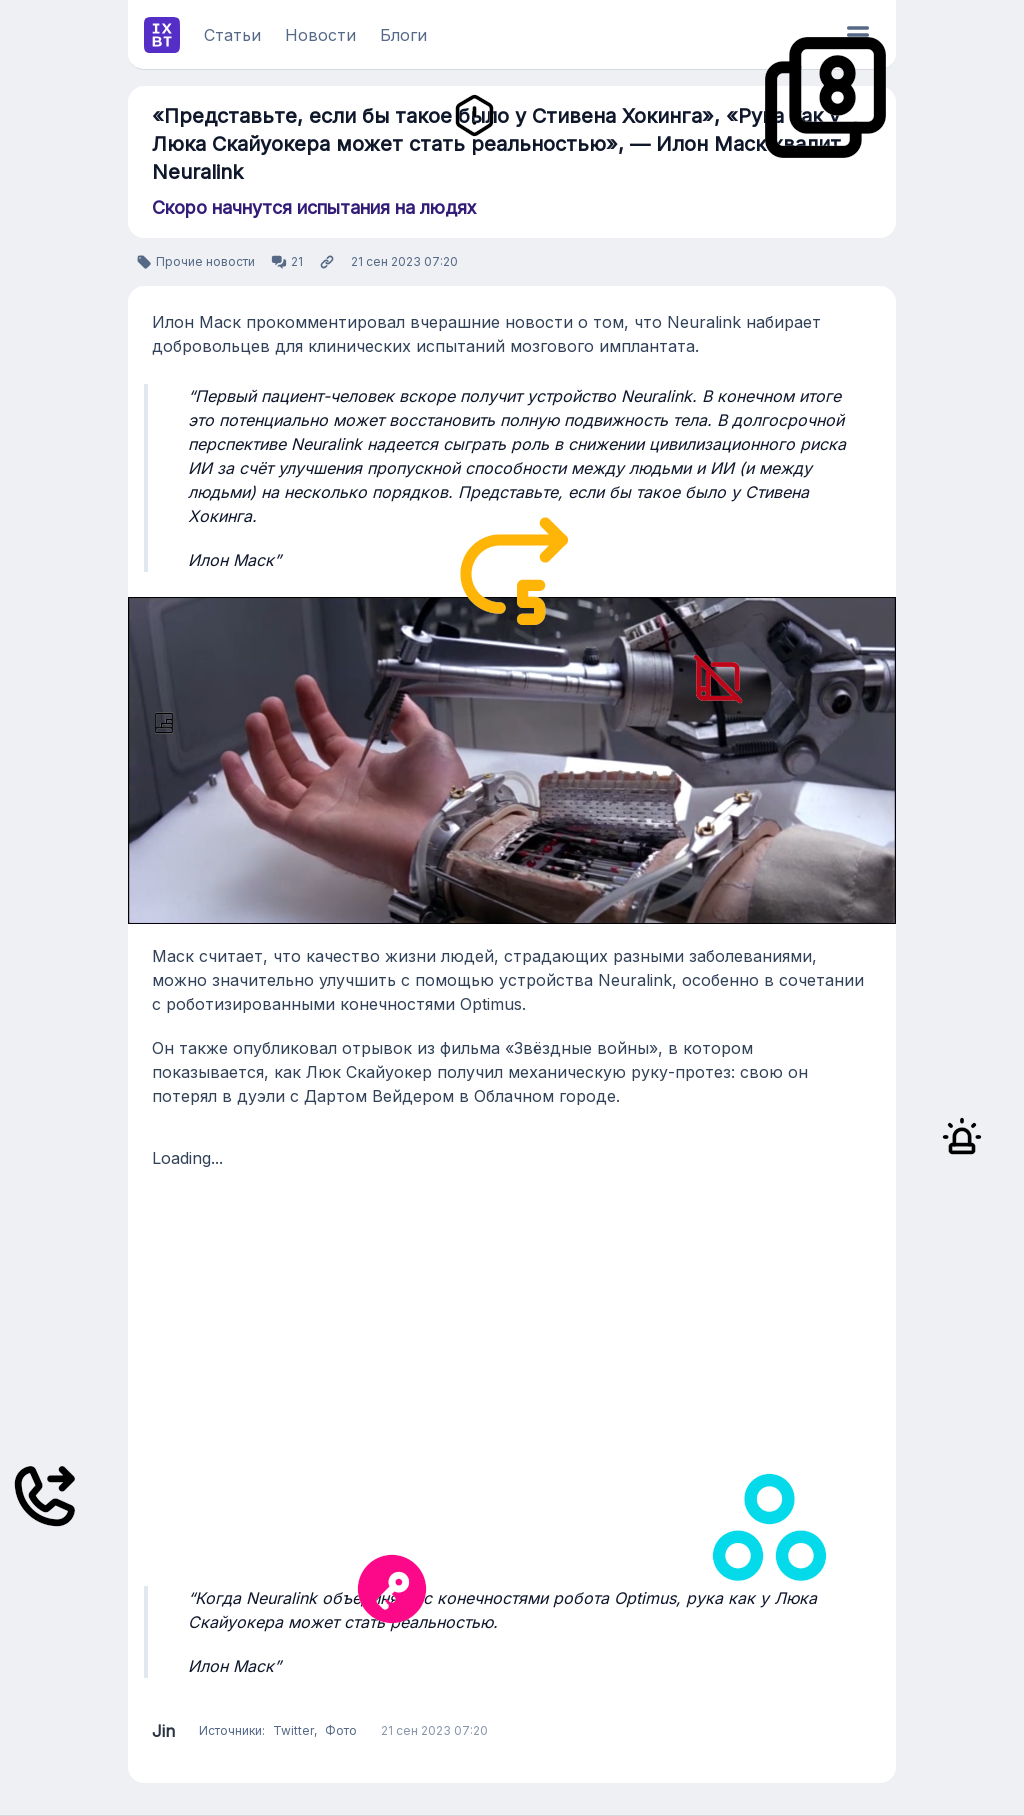 Image resolution: width=1024 pixels, height=1816 pixels. Describe the element at coordinates (825, 97) in the screenshot. I see `view item 8 in a collection` at that location.